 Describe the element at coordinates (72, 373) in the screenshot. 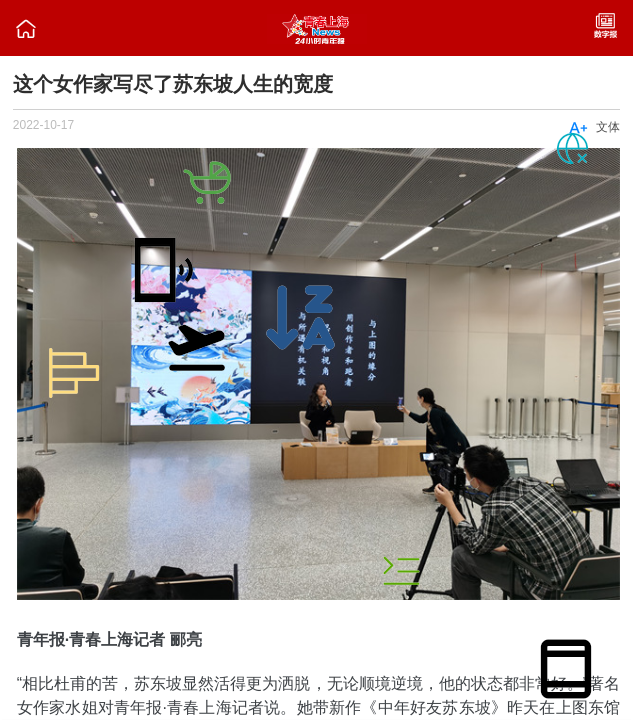

I see `view horizontal bar chart` at that location.